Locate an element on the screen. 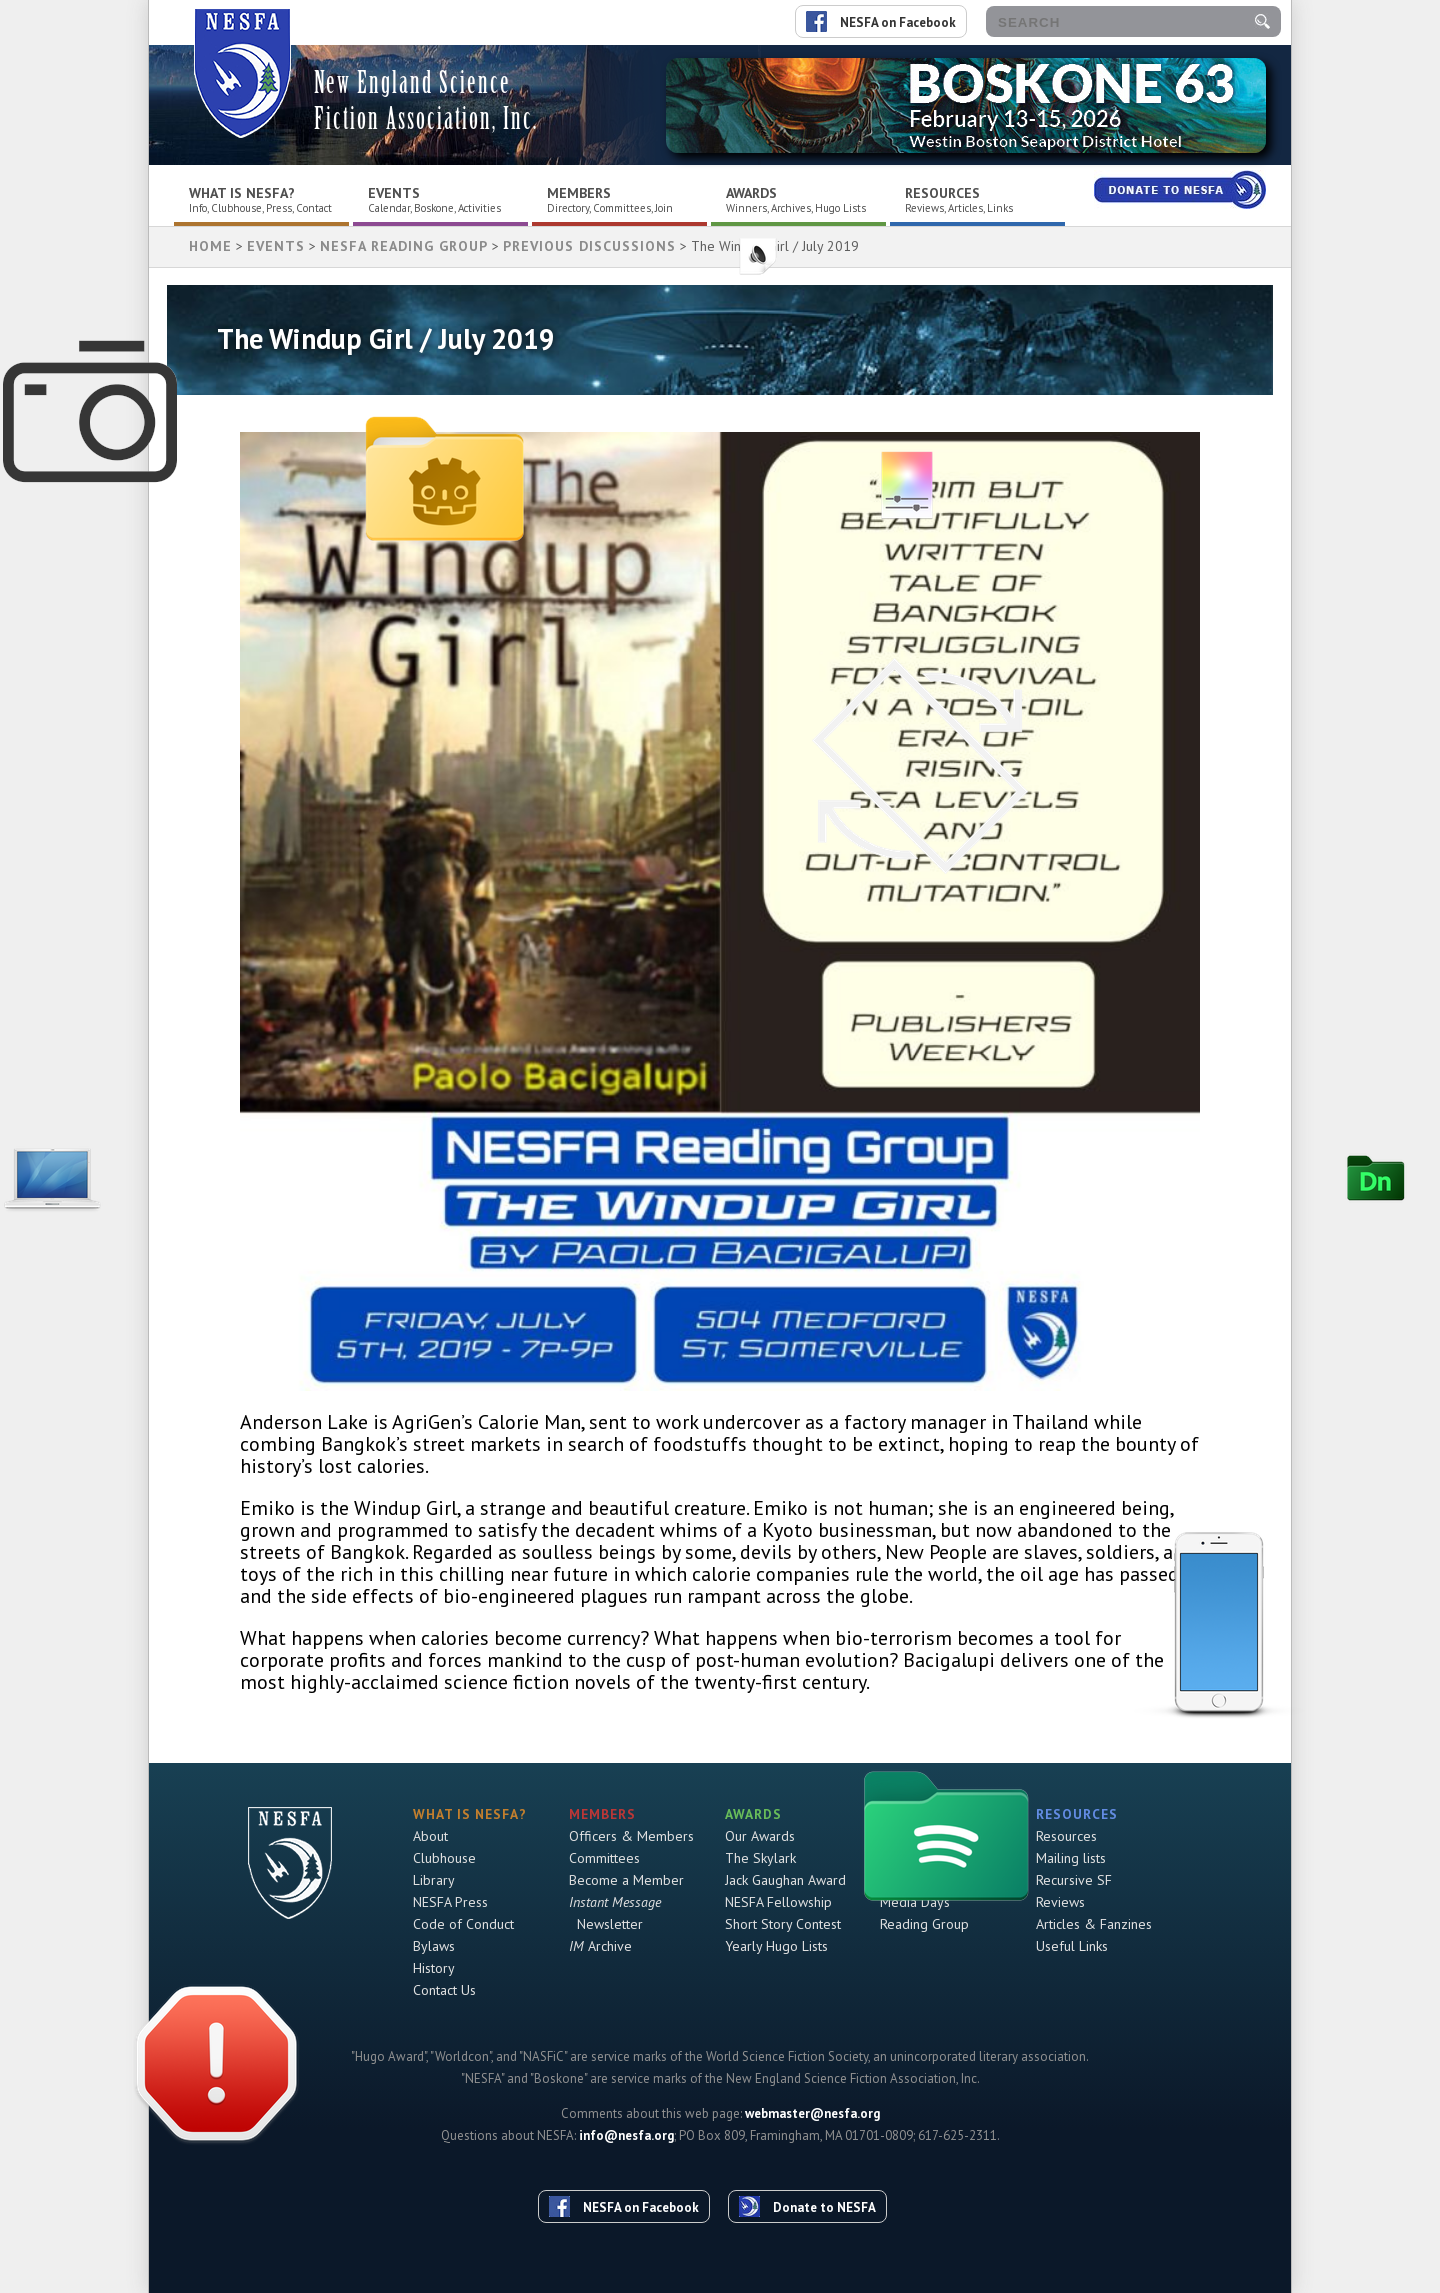  a sound clipping or audio snippet file is located at coordinates (758, 257).